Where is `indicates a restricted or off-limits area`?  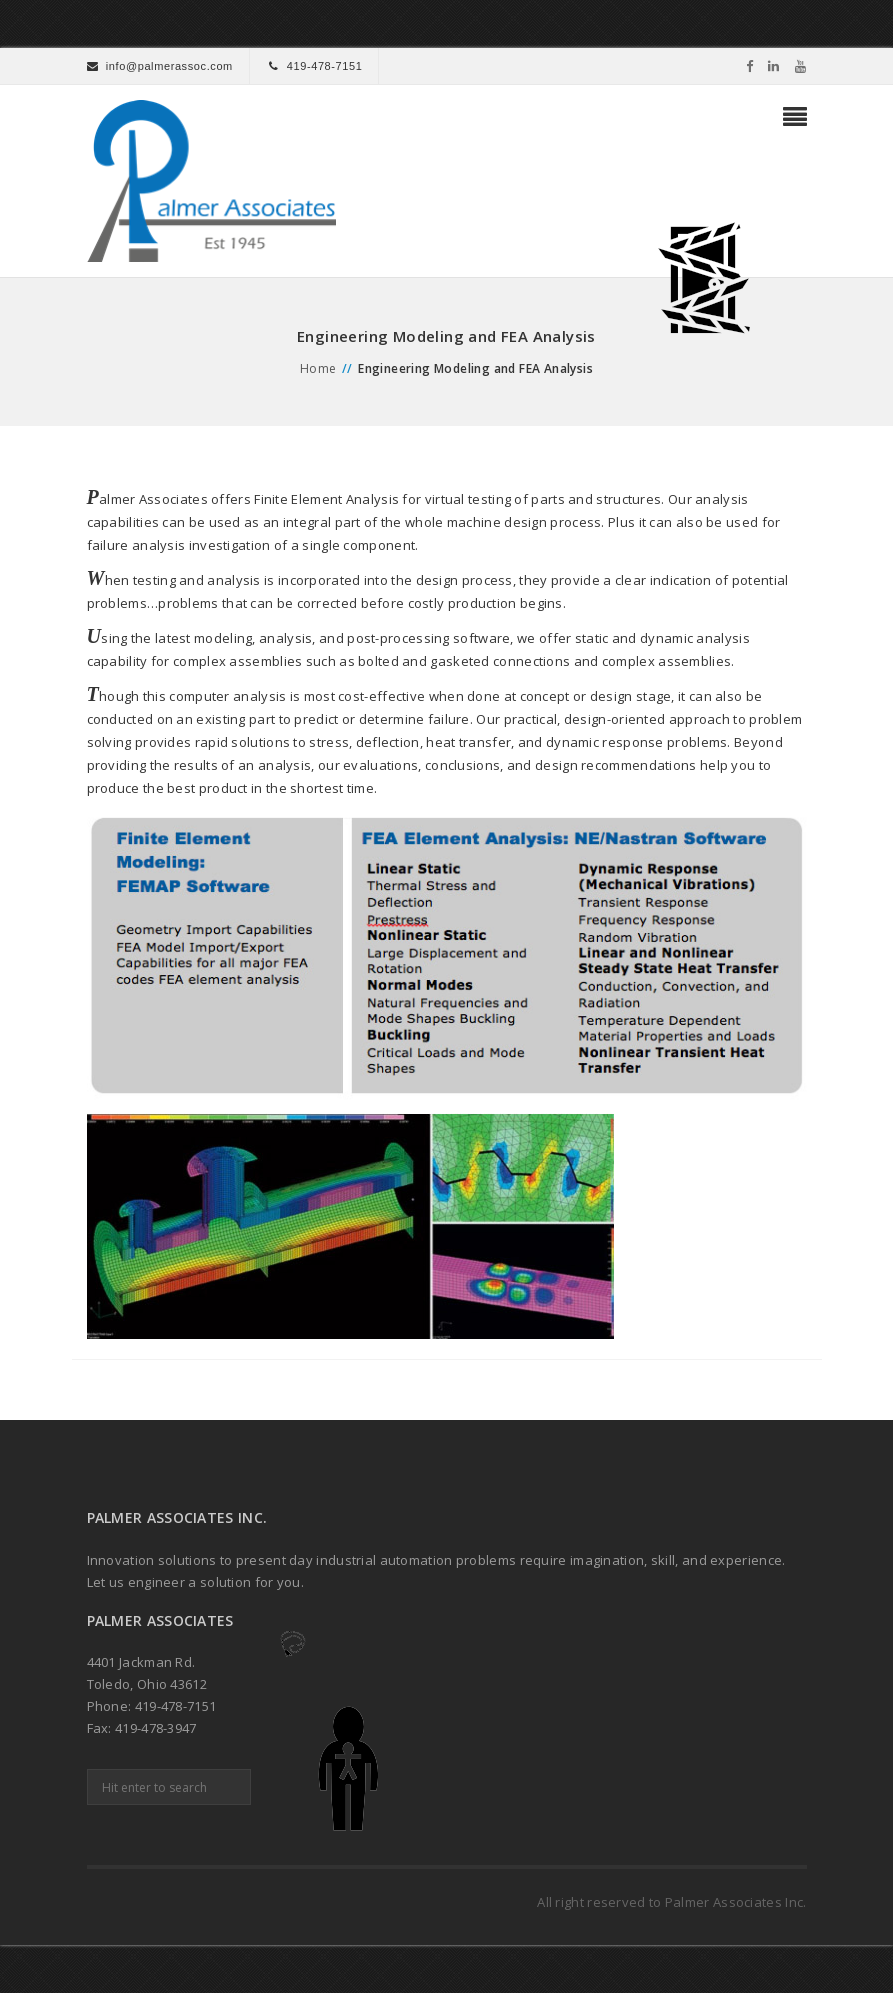
indicates a restricted or off-limits area is located at coordinates (703, 278).